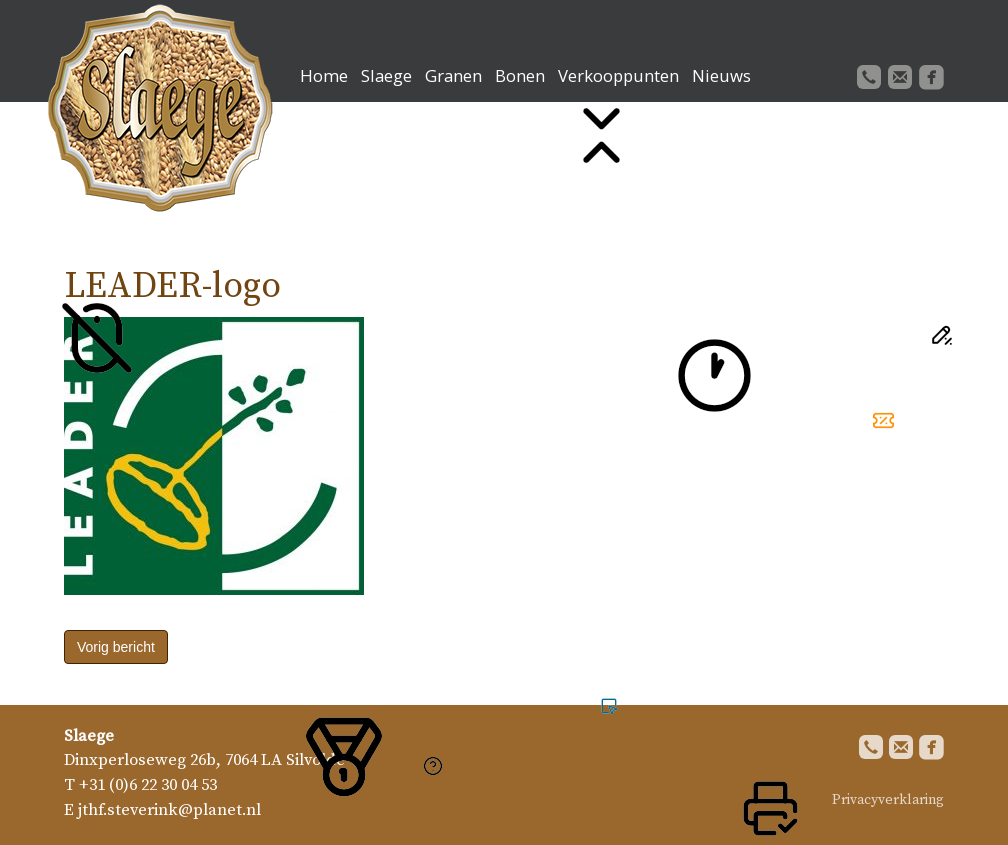 Image resolution: width=1008 pixels, height=845 pixels. I want to click on view achievements or awards, so click(344, 757).